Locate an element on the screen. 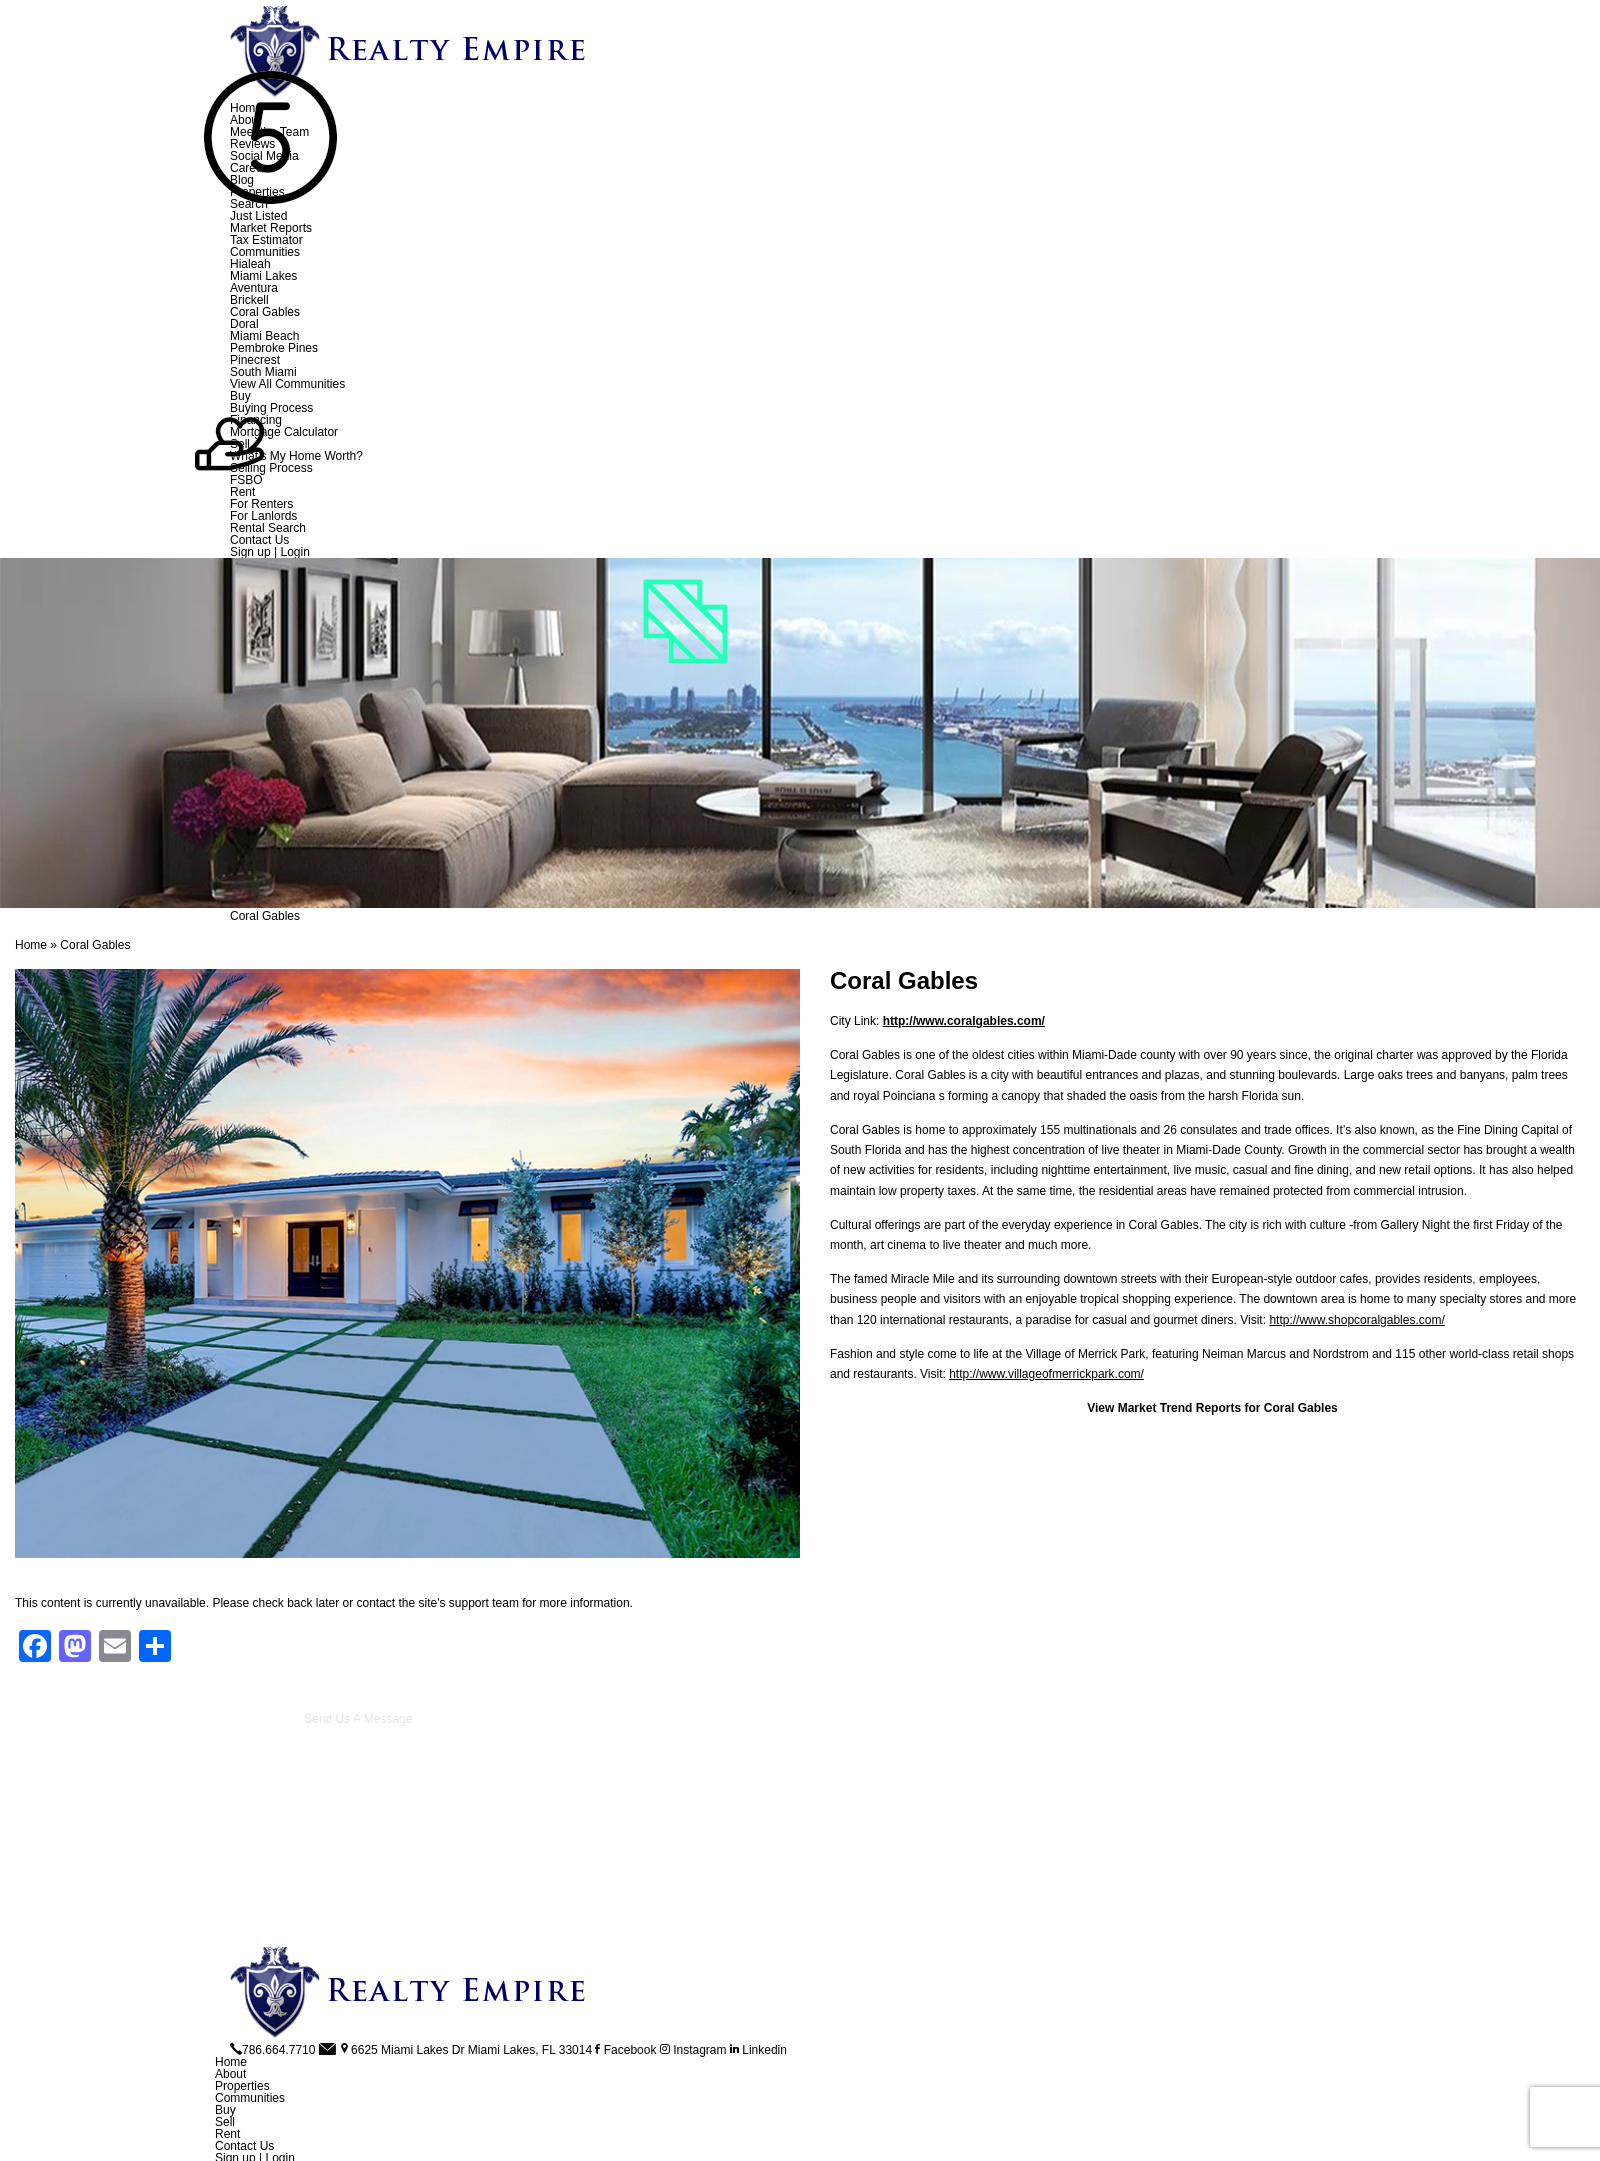 The width and height of the screenshot is (1600, 2161). donate or give to charity is located at coordinates (232, 445).